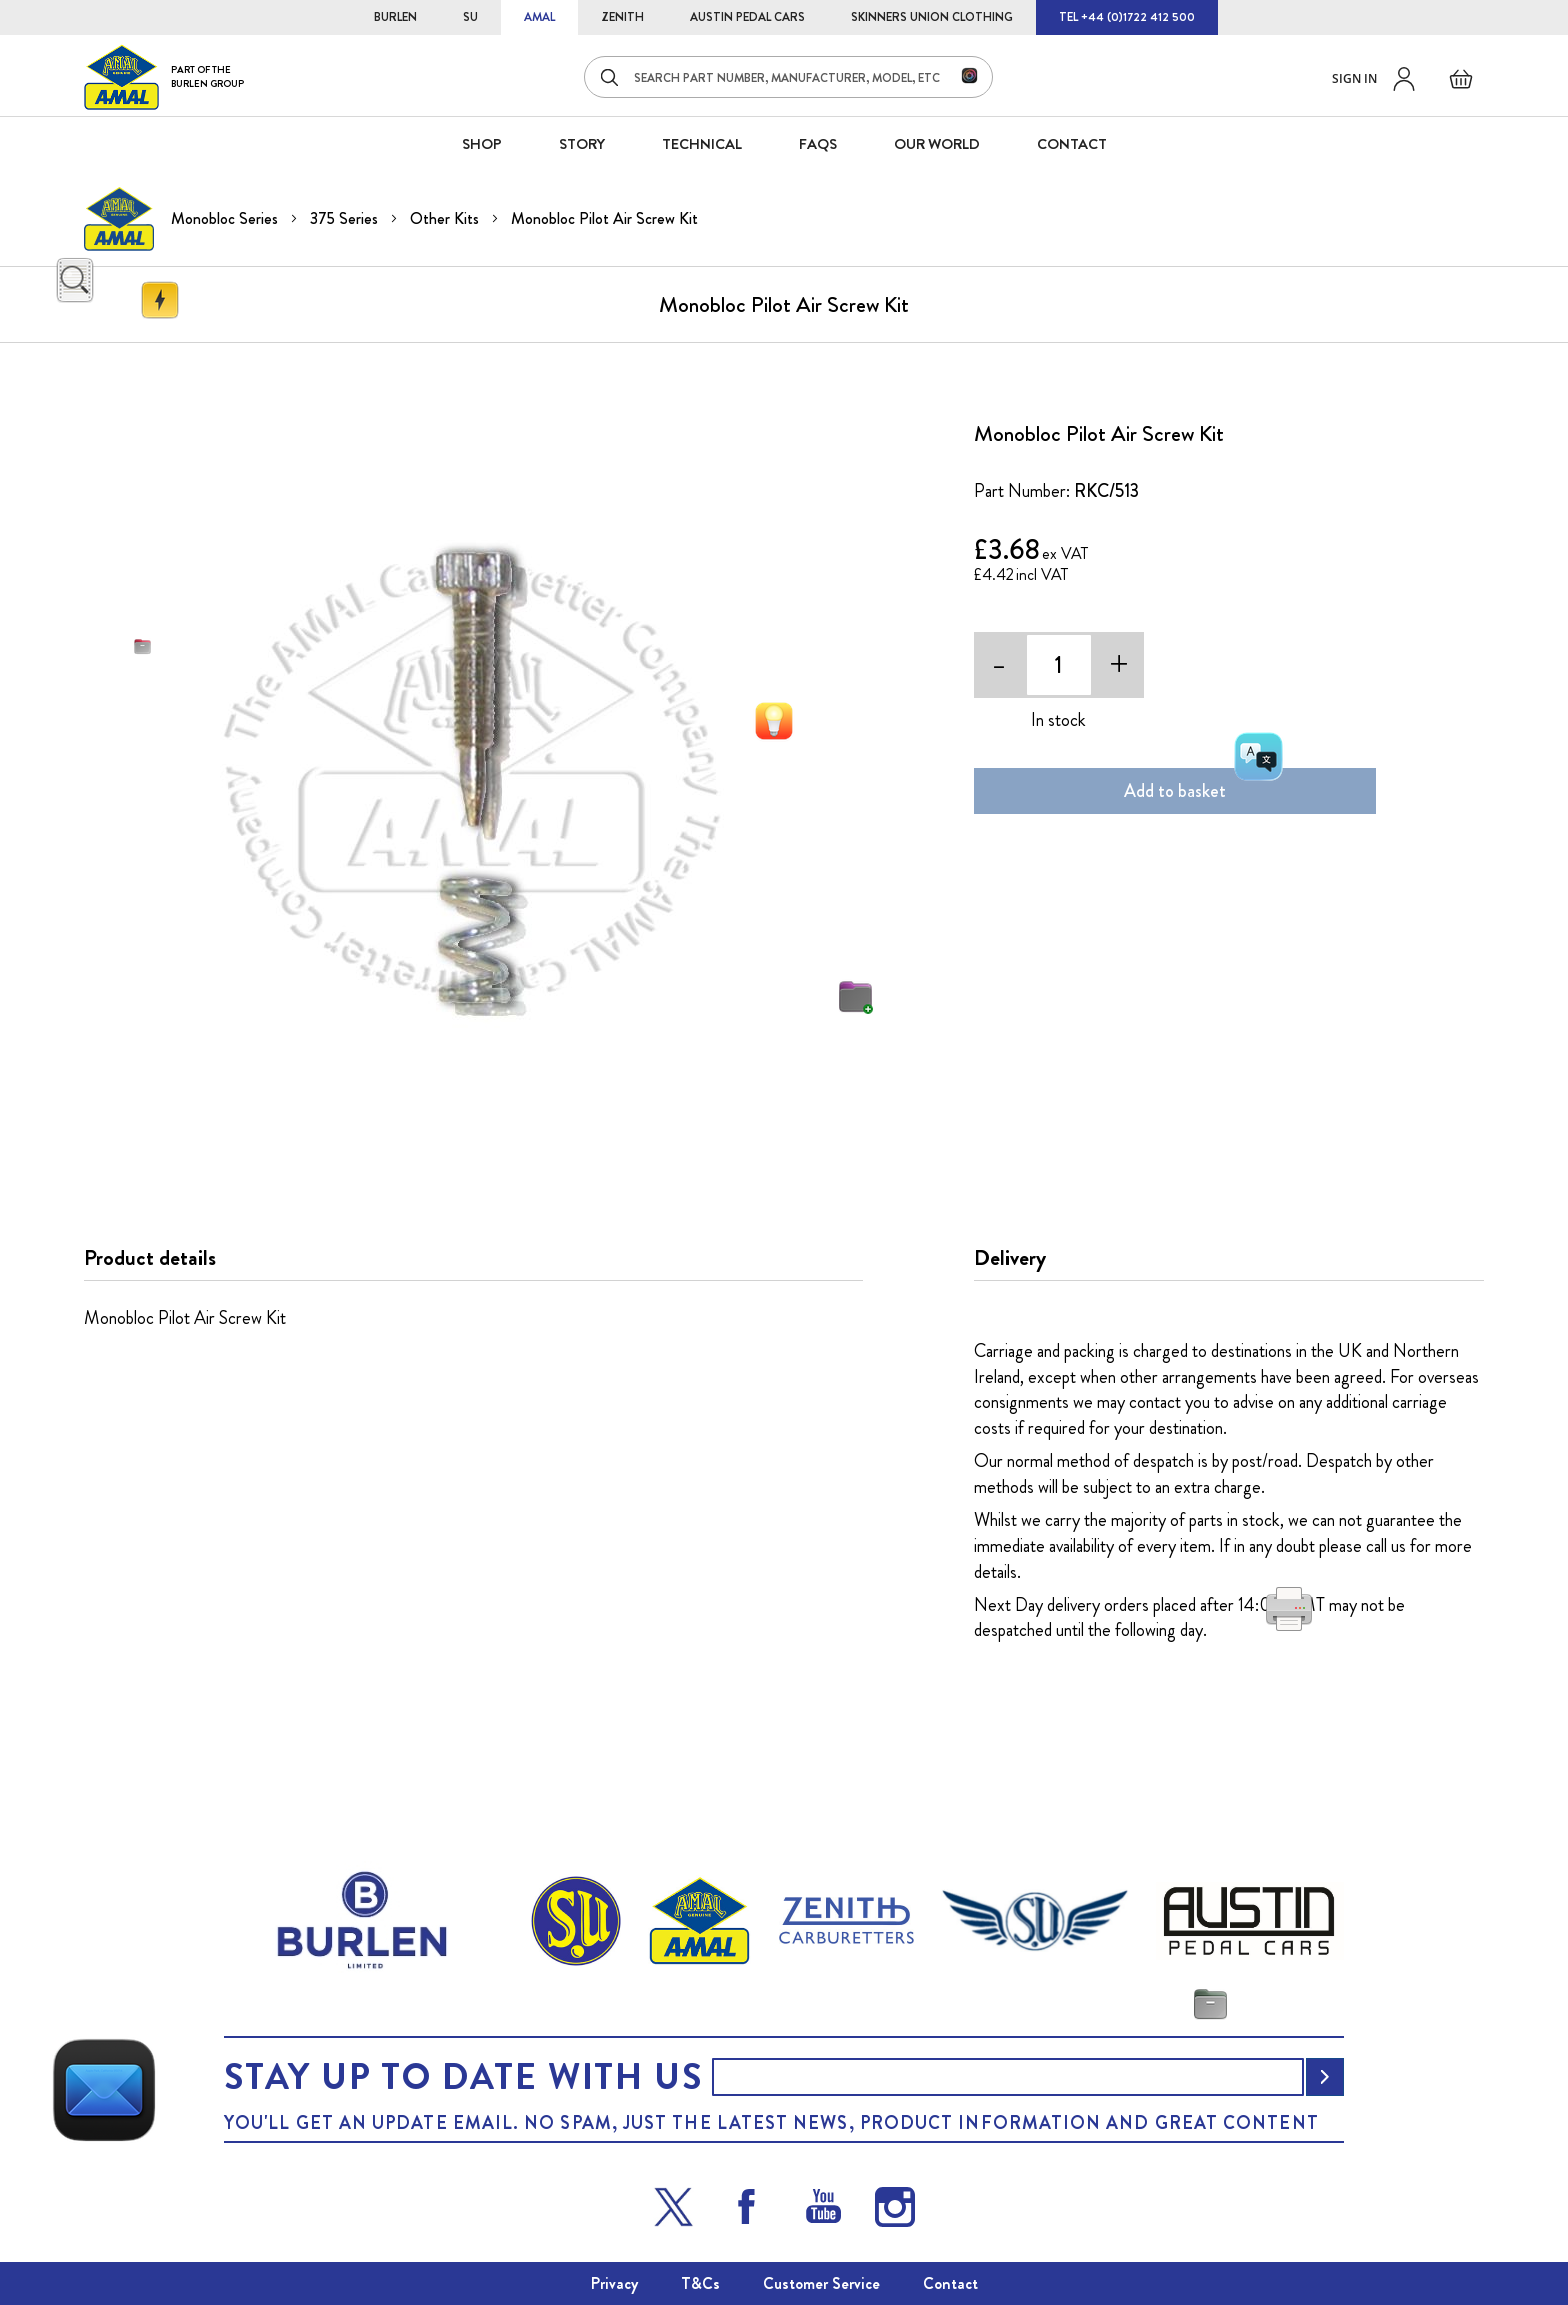  Describe the element at coordinates (75, 280) in the screenshot. I see `open the log viewer application` at that location.